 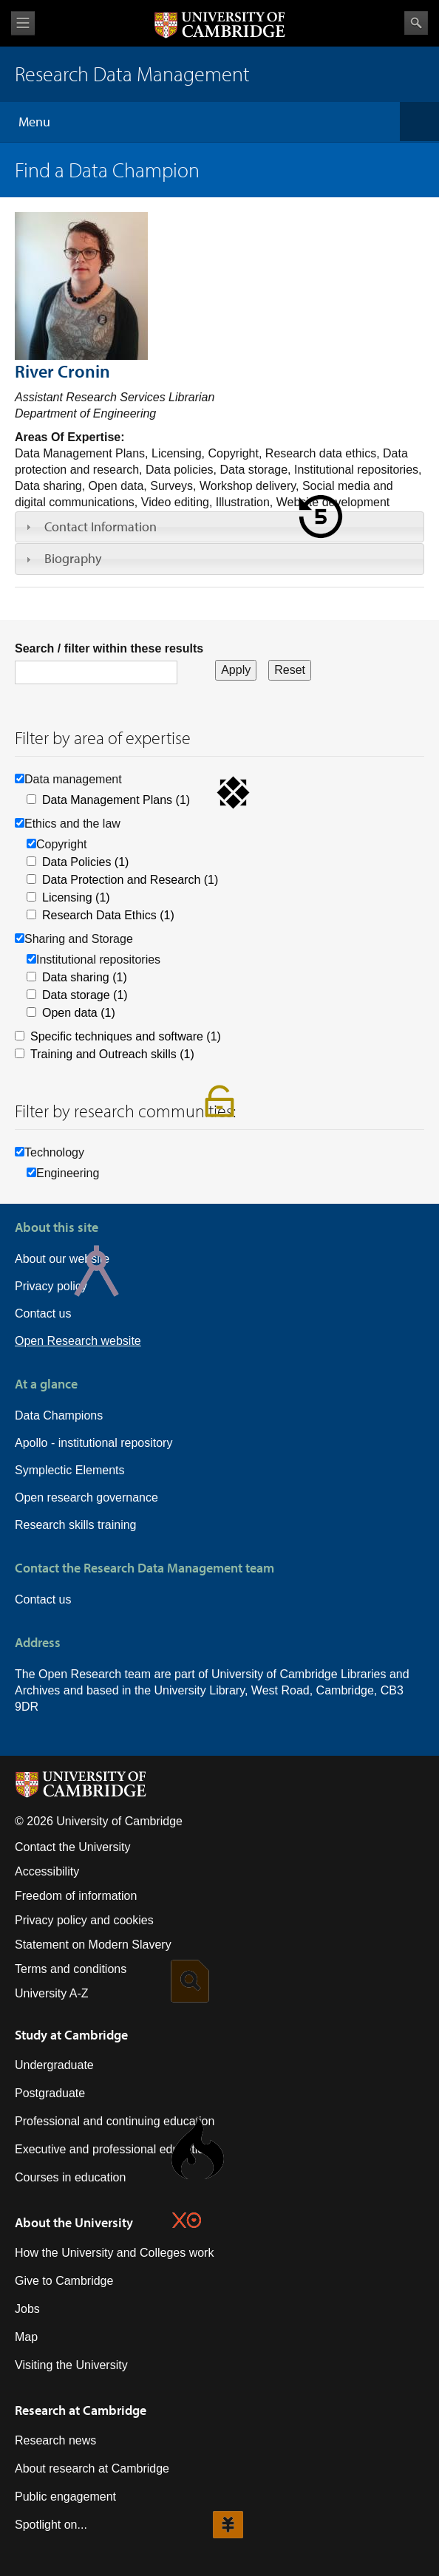 I want to click on unlock a secured item or feature, so click(x=220, y=1101).